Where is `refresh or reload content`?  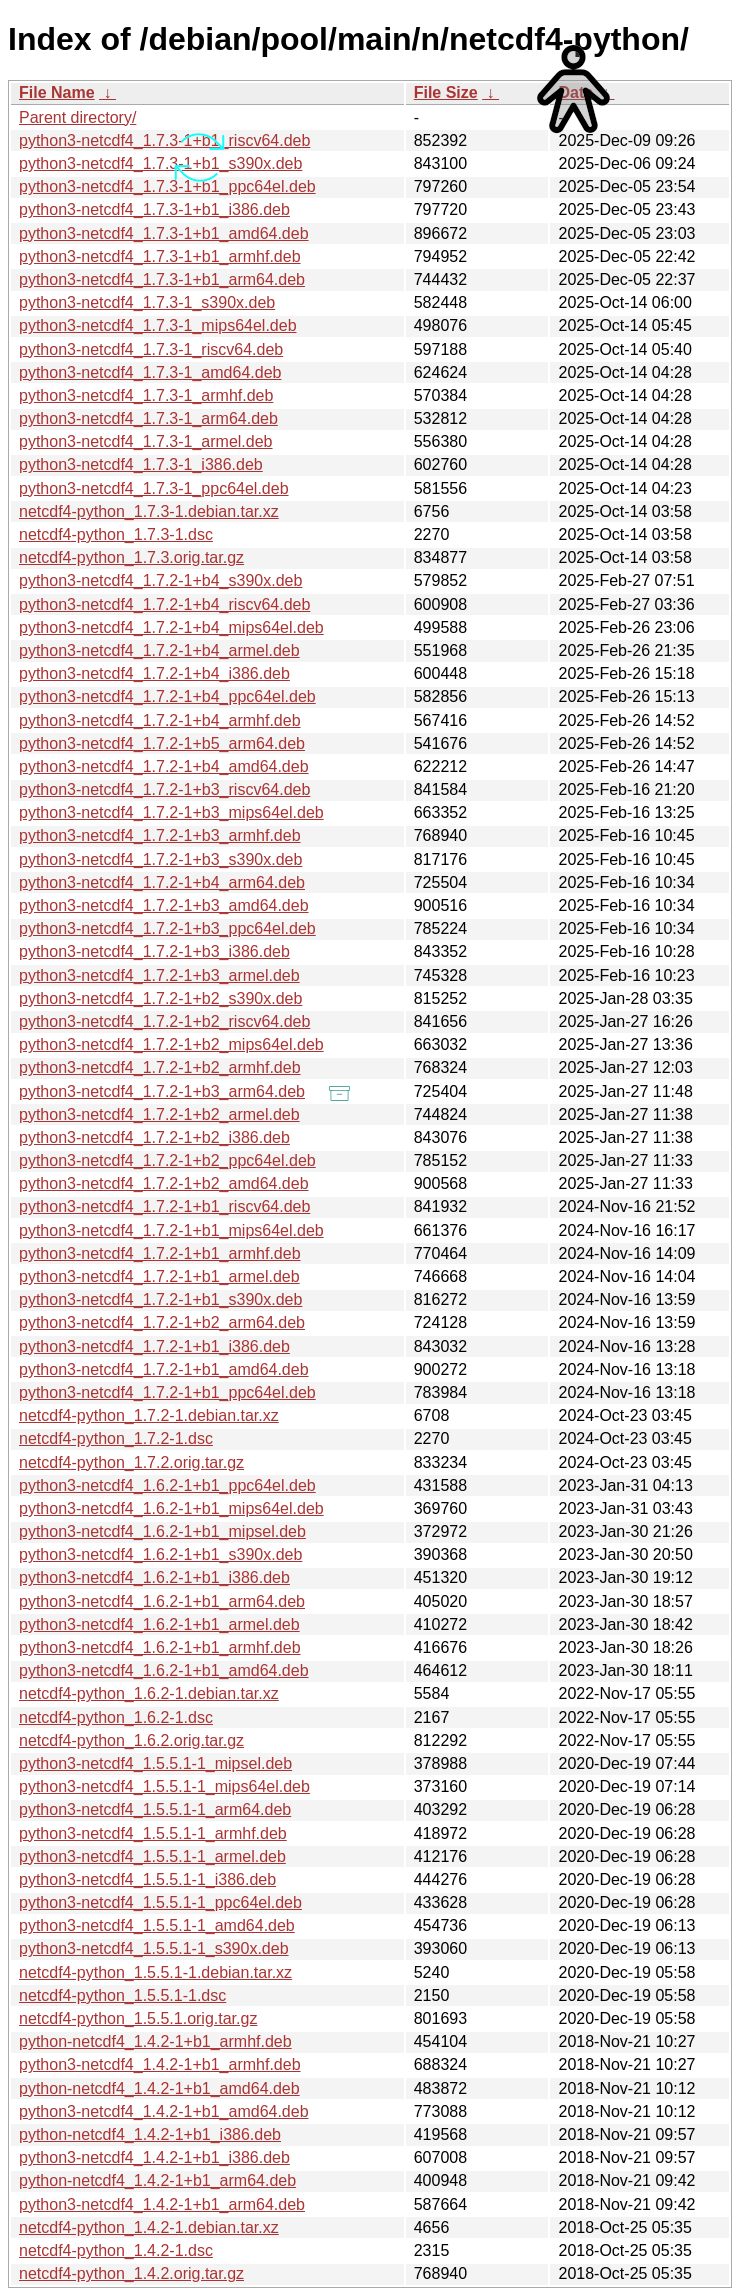 refresh or reload content is located at coordinates (199, 157).